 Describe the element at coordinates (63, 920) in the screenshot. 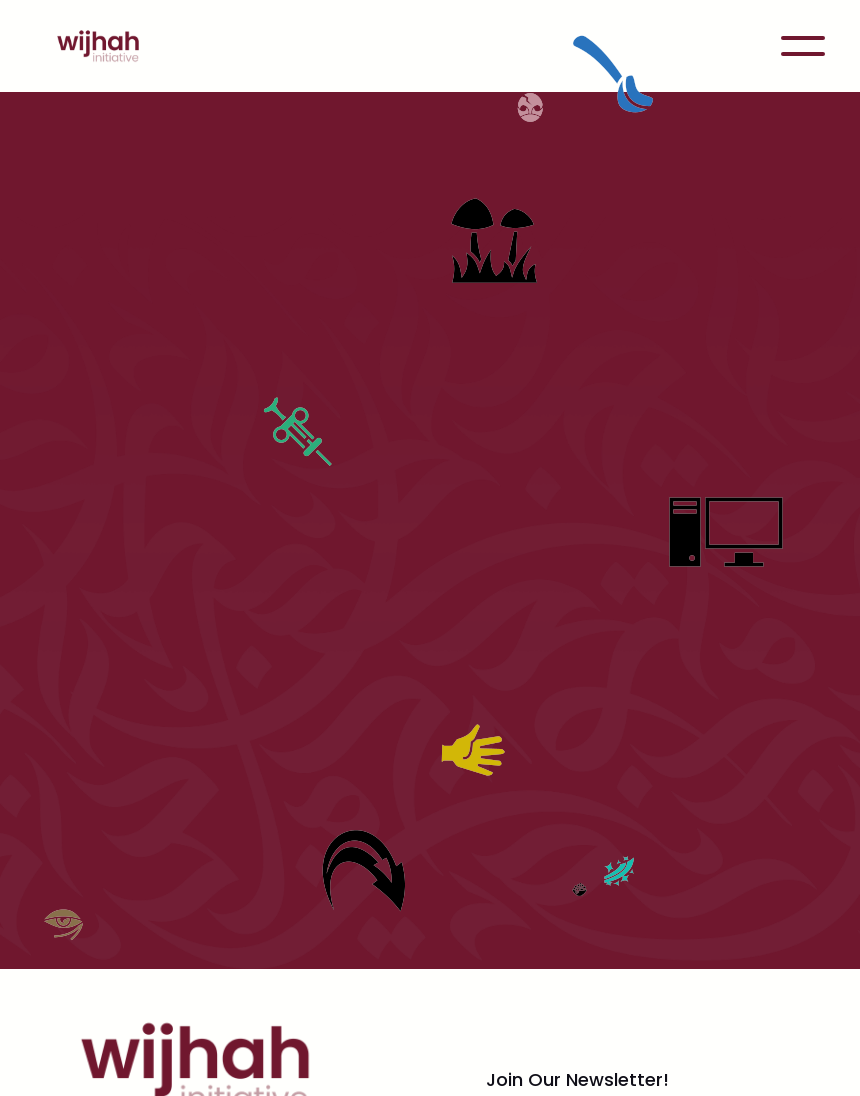

I see `indicates eye strain or fatigue warning` at that location.